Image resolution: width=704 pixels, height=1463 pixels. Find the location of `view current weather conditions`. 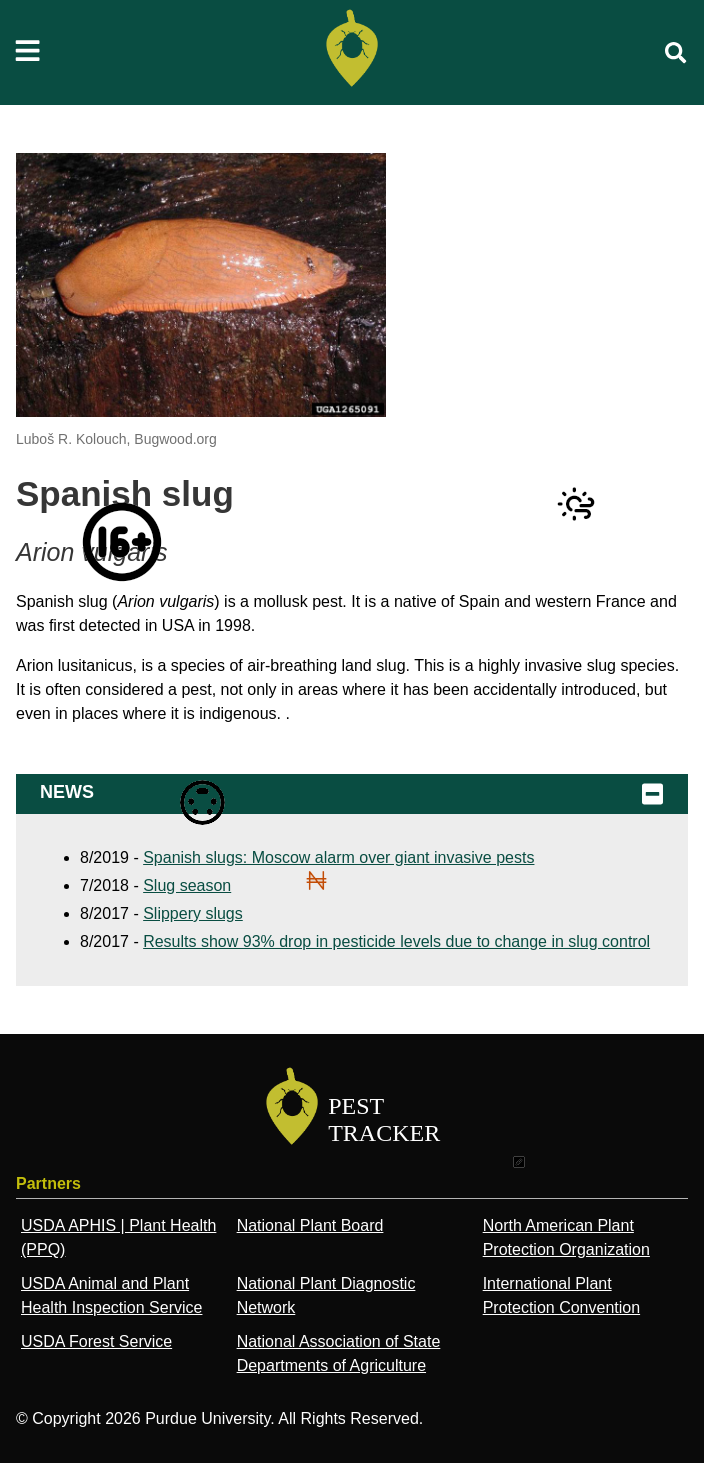

view current weather conditions is located at coordinates (576, 504).